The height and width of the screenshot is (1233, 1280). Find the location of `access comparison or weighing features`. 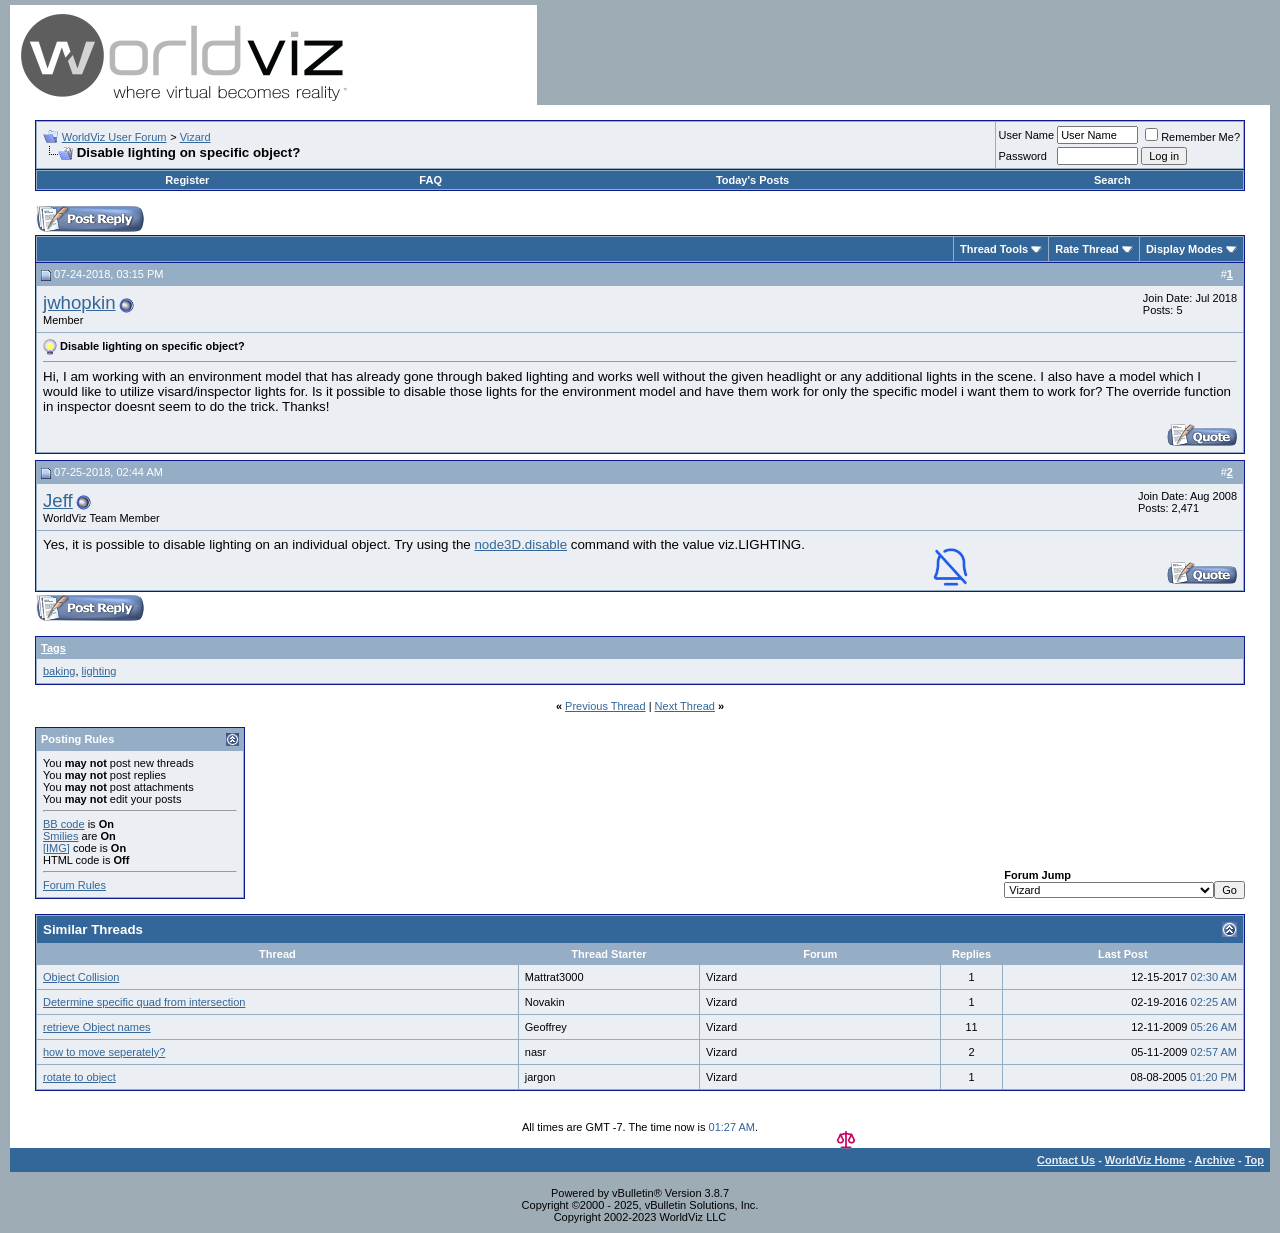

access comparison or weighing features is located at coordinates (846, 1140).